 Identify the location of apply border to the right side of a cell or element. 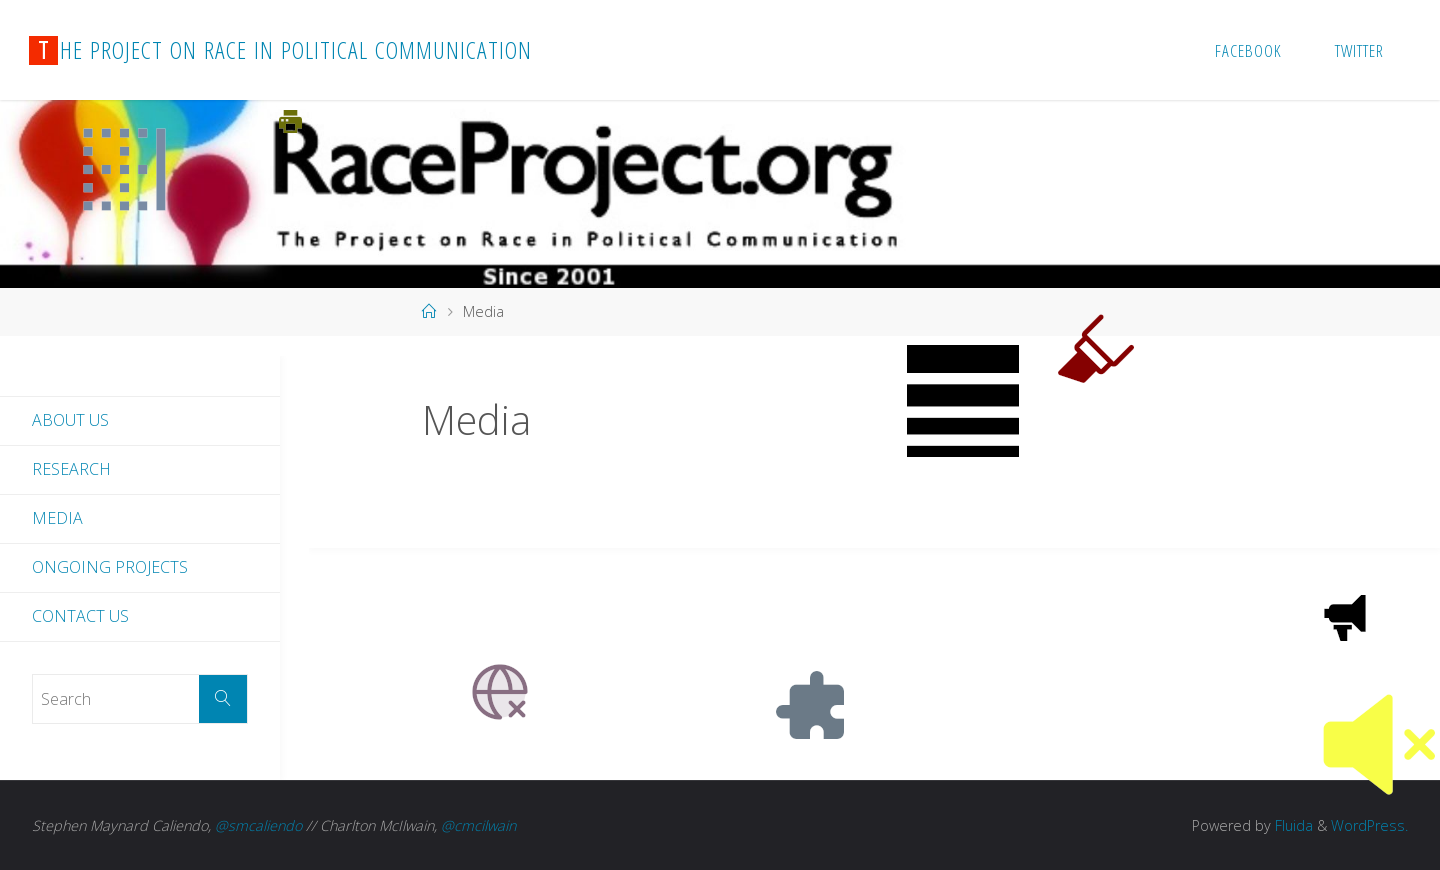
(124, 169).